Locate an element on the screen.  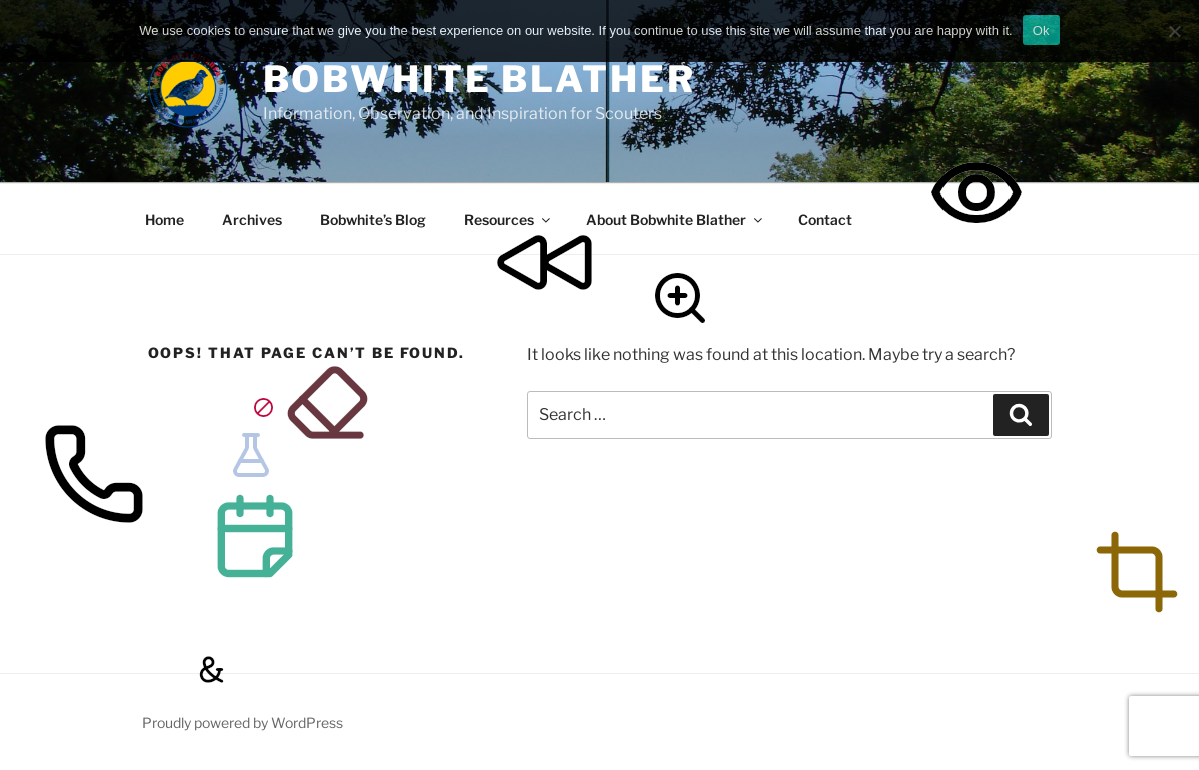
rewind or skip to previous track is located at coordinates (547, 259).